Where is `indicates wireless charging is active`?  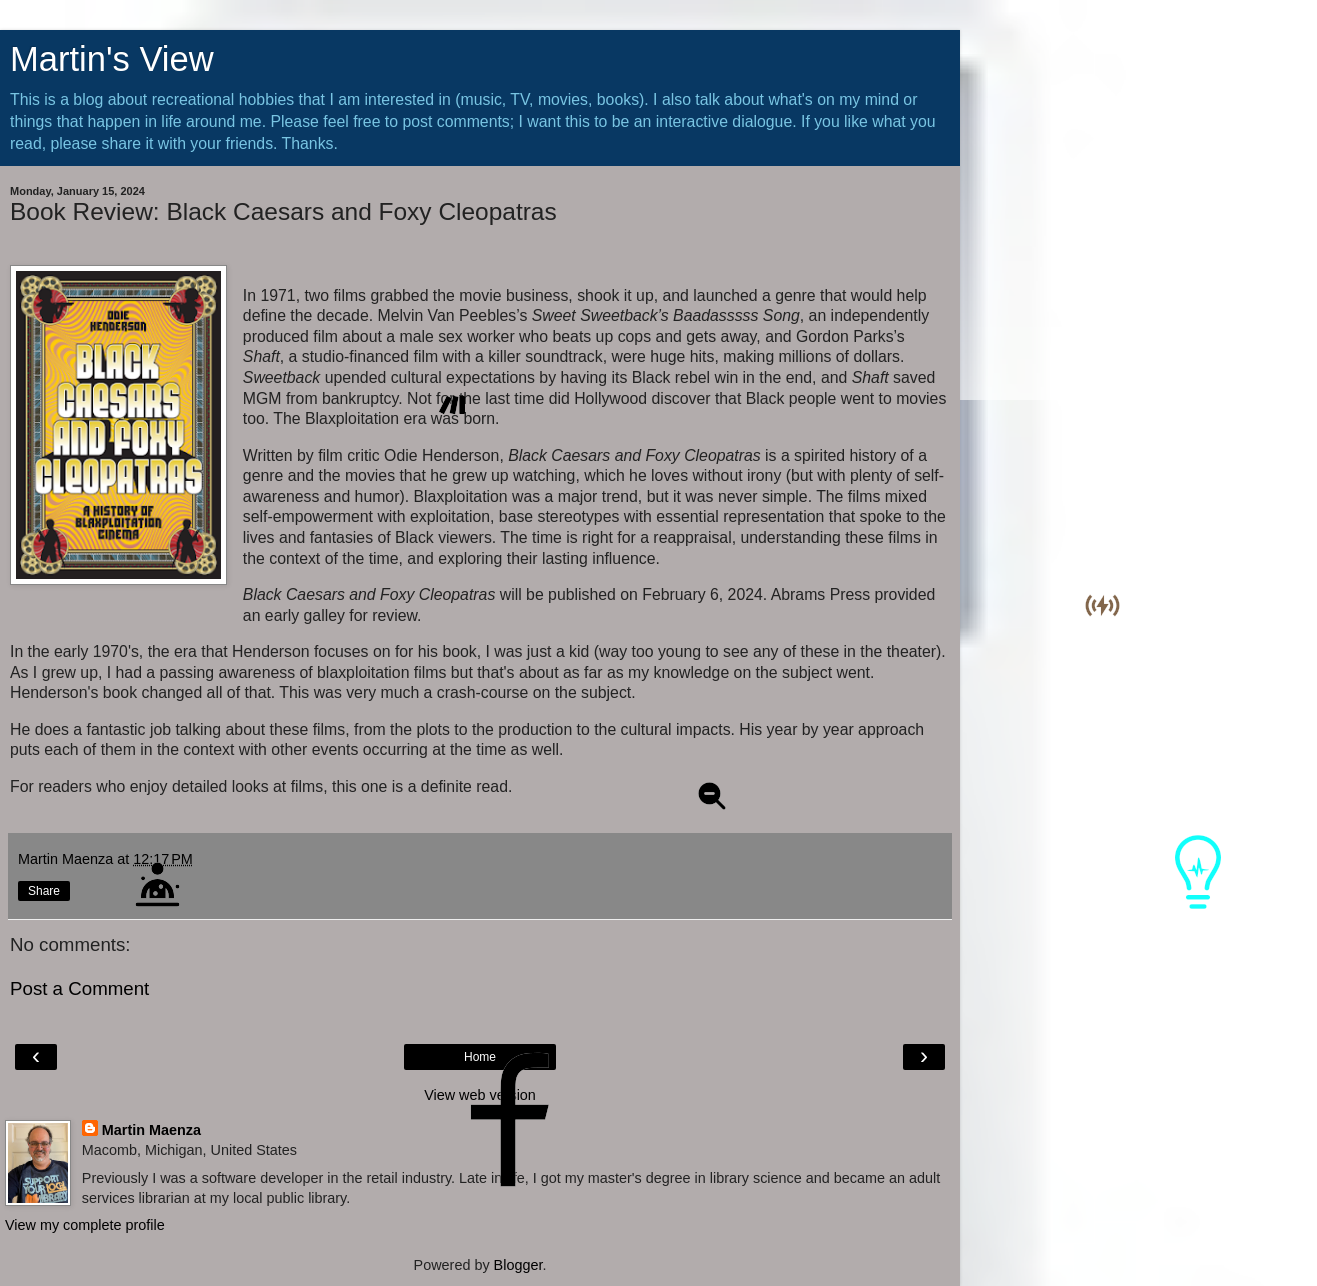
indicates wireless charging is active is located at coordinates (1102, 605).